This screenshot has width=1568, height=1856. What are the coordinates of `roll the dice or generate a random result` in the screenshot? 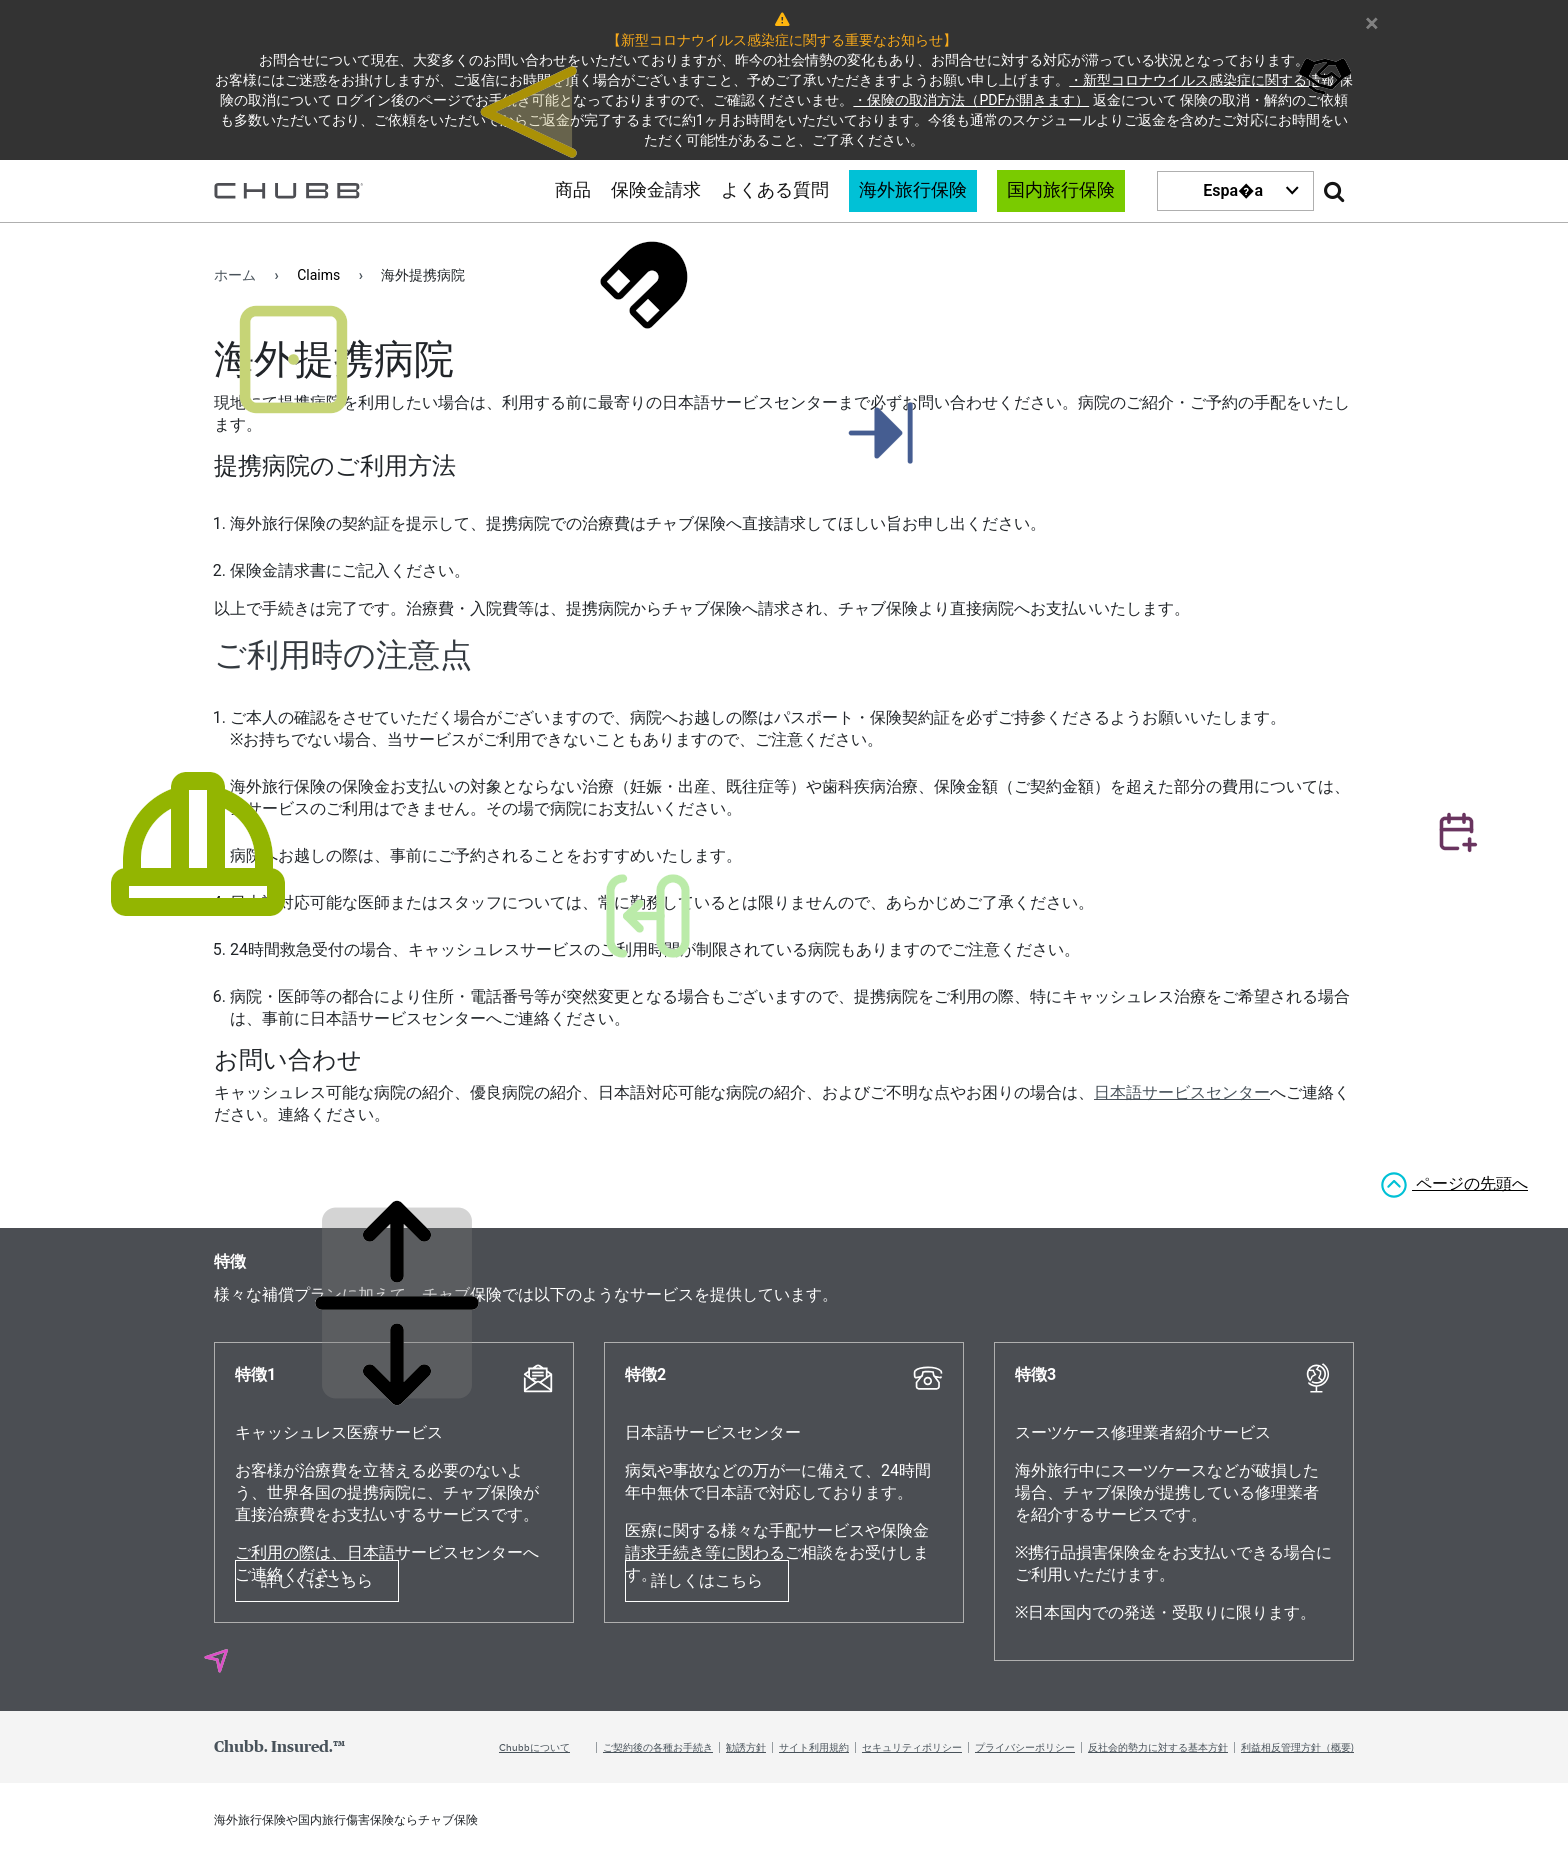 It's located at (293, 359).